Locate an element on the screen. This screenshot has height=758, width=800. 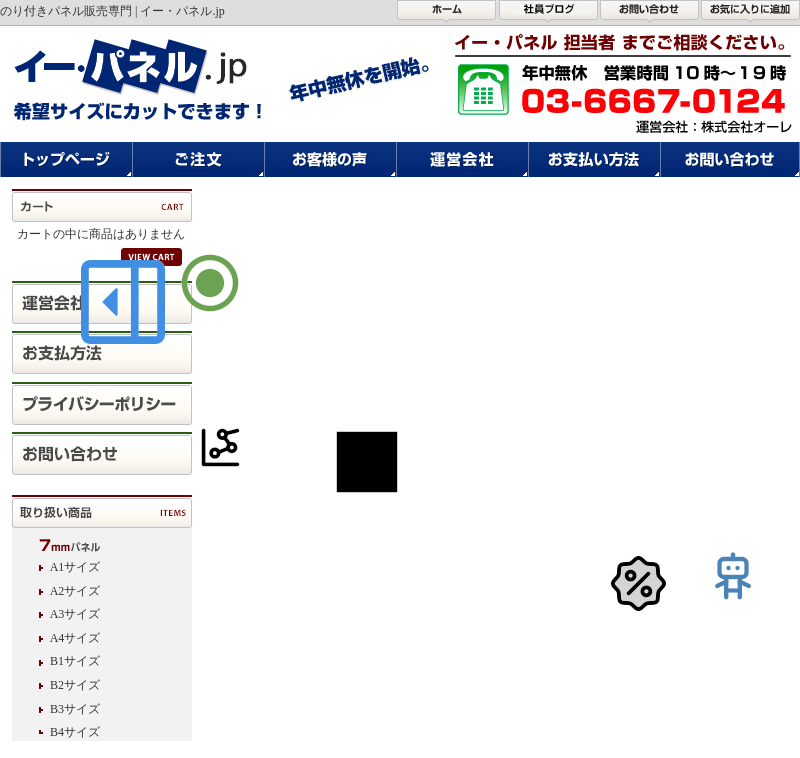
view available discounts or promotions is located at coordinates (638, 583).